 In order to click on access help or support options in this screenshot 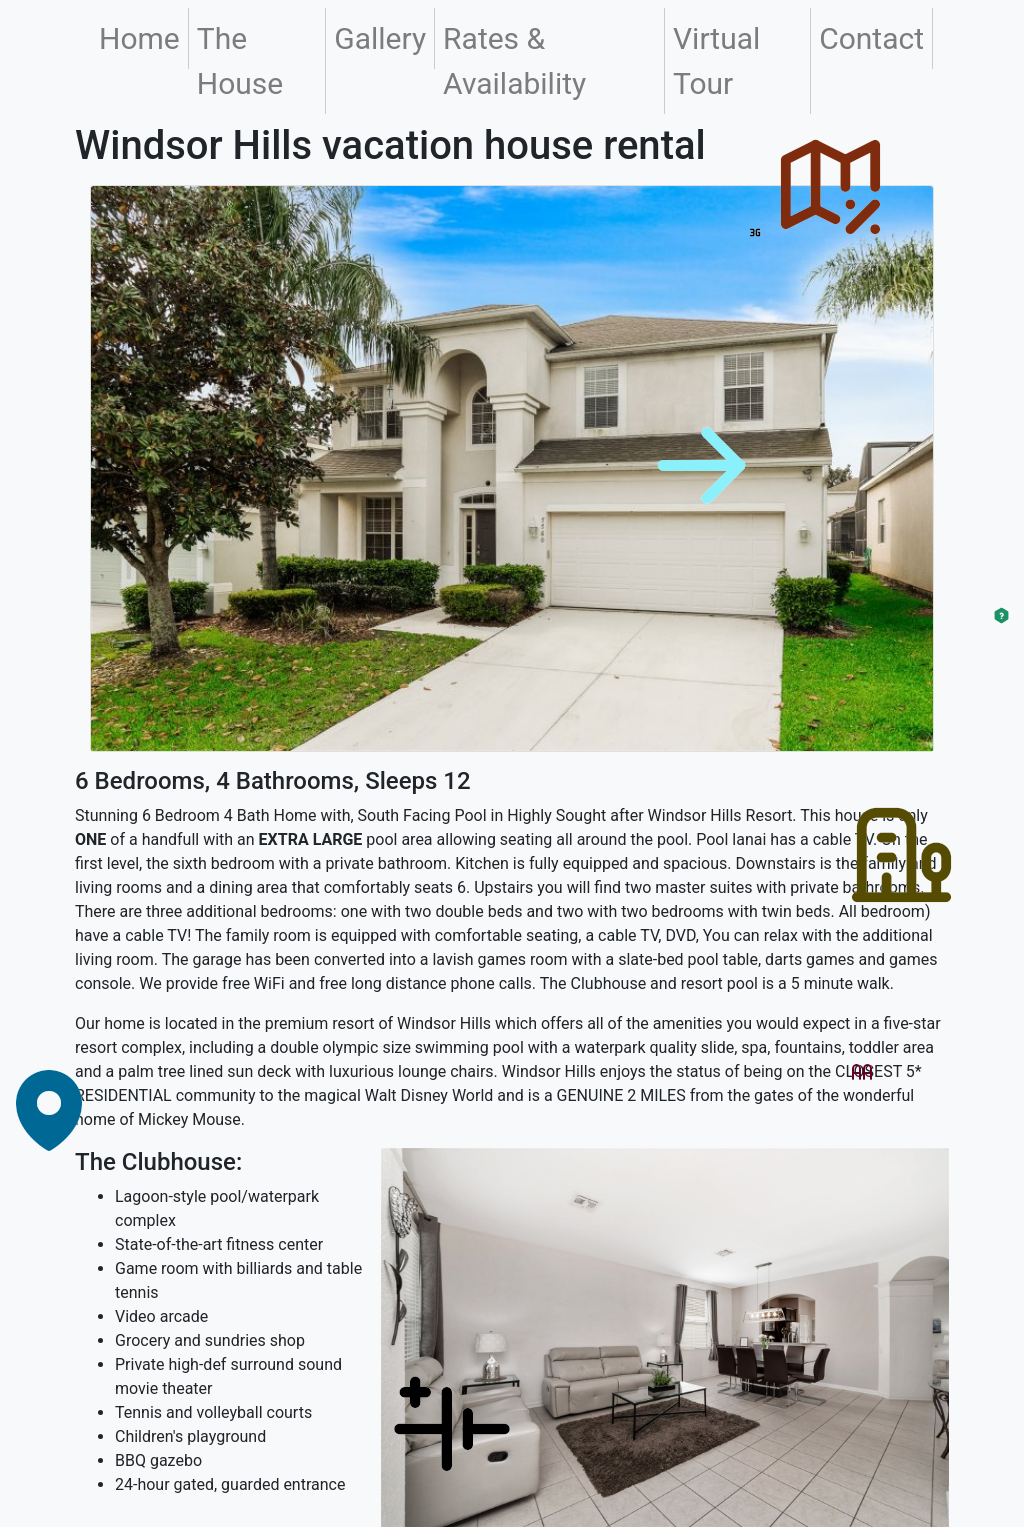, I will do `click(1001, 615)`.